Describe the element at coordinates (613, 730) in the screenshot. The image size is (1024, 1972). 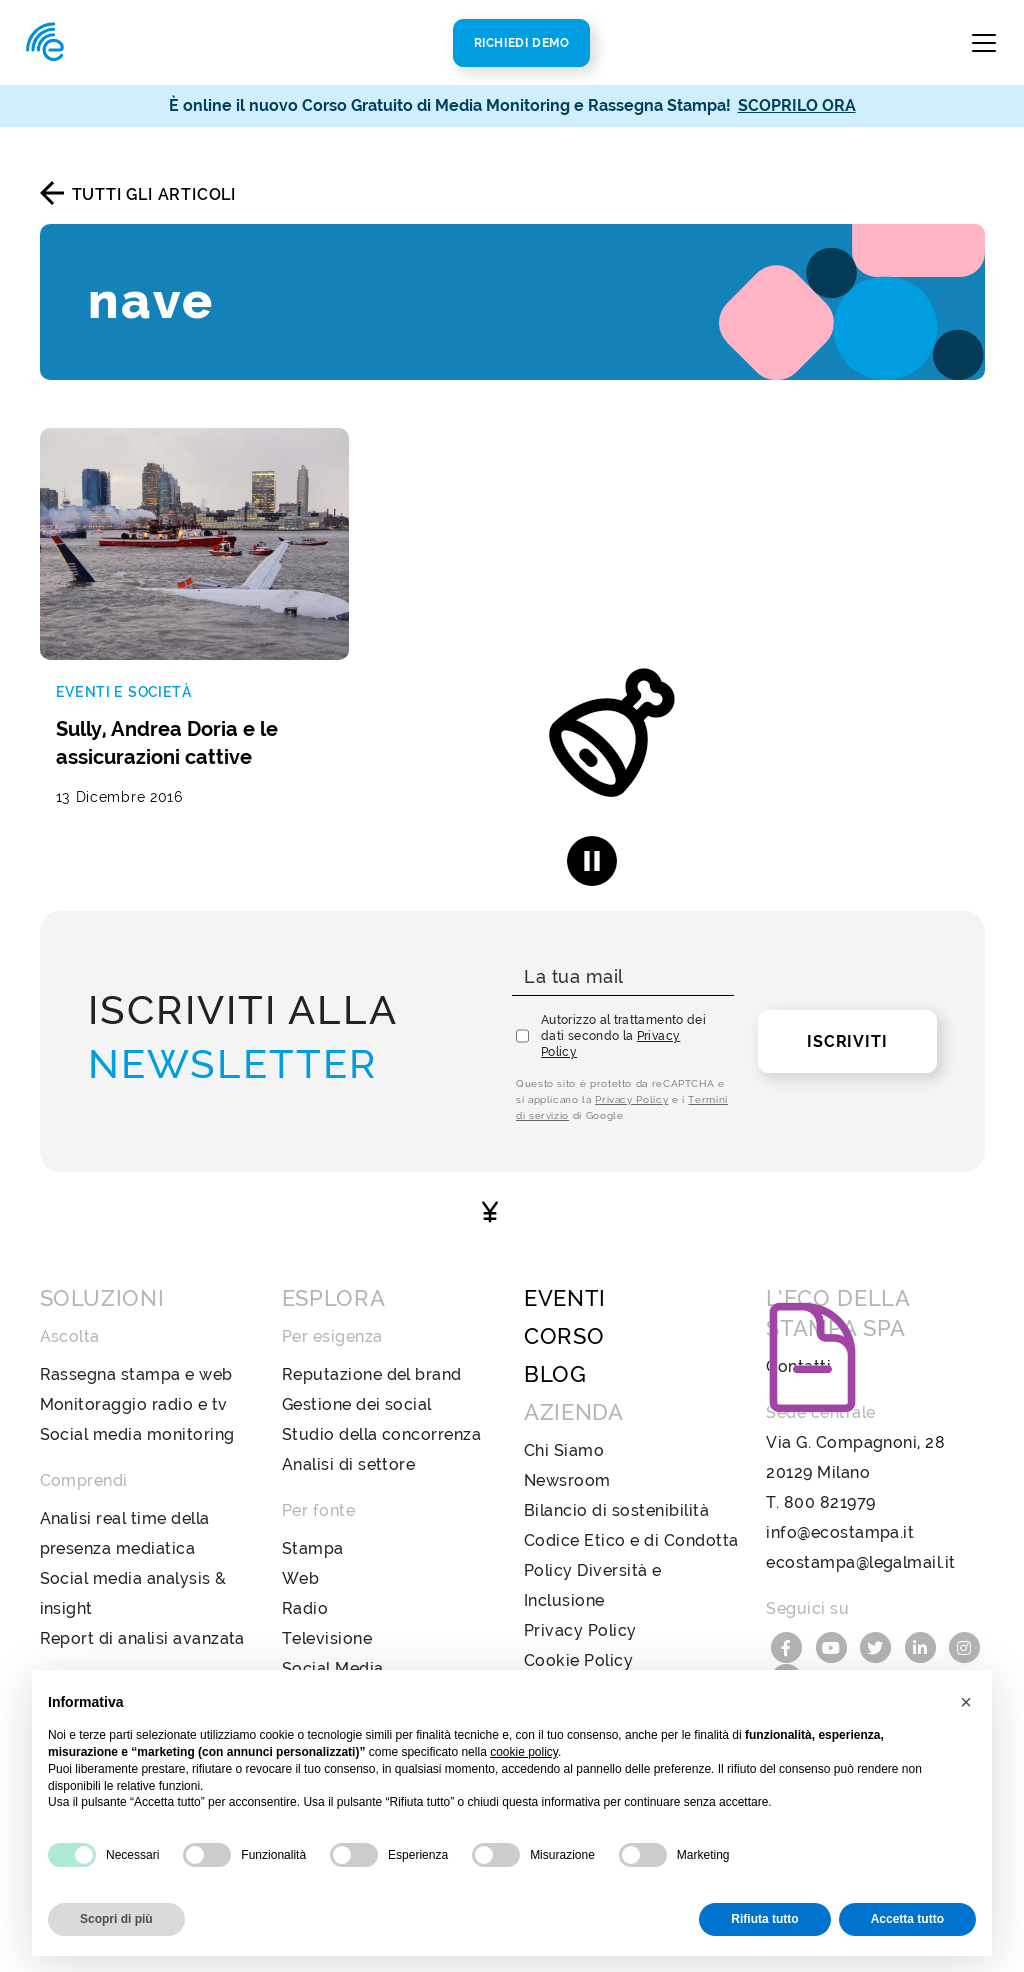
I see `filter recipes by meat dishes` at that location.